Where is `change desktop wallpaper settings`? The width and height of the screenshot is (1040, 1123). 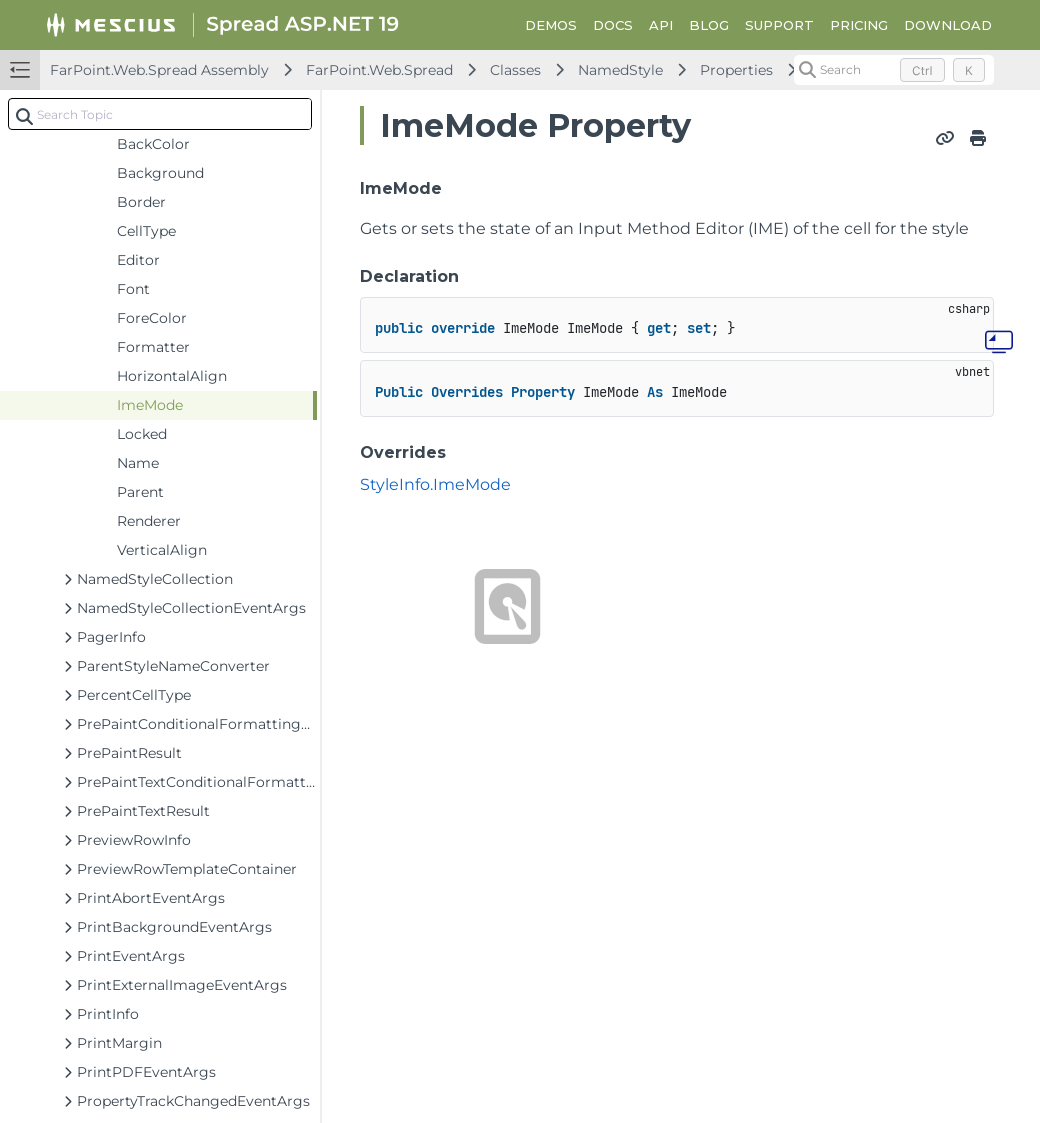 change desktop wallpaper settings is located at coordinates (999, 341).